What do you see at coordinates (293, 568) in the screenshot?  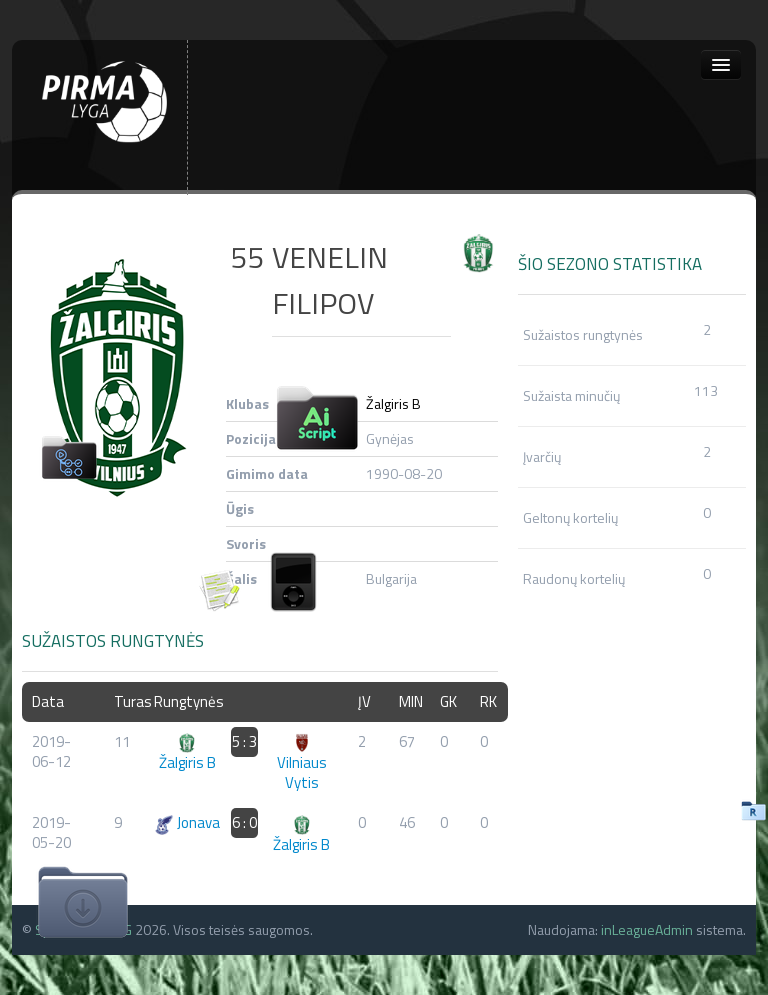 I see `iPod nano device connected` at bounding box center [293, 568].